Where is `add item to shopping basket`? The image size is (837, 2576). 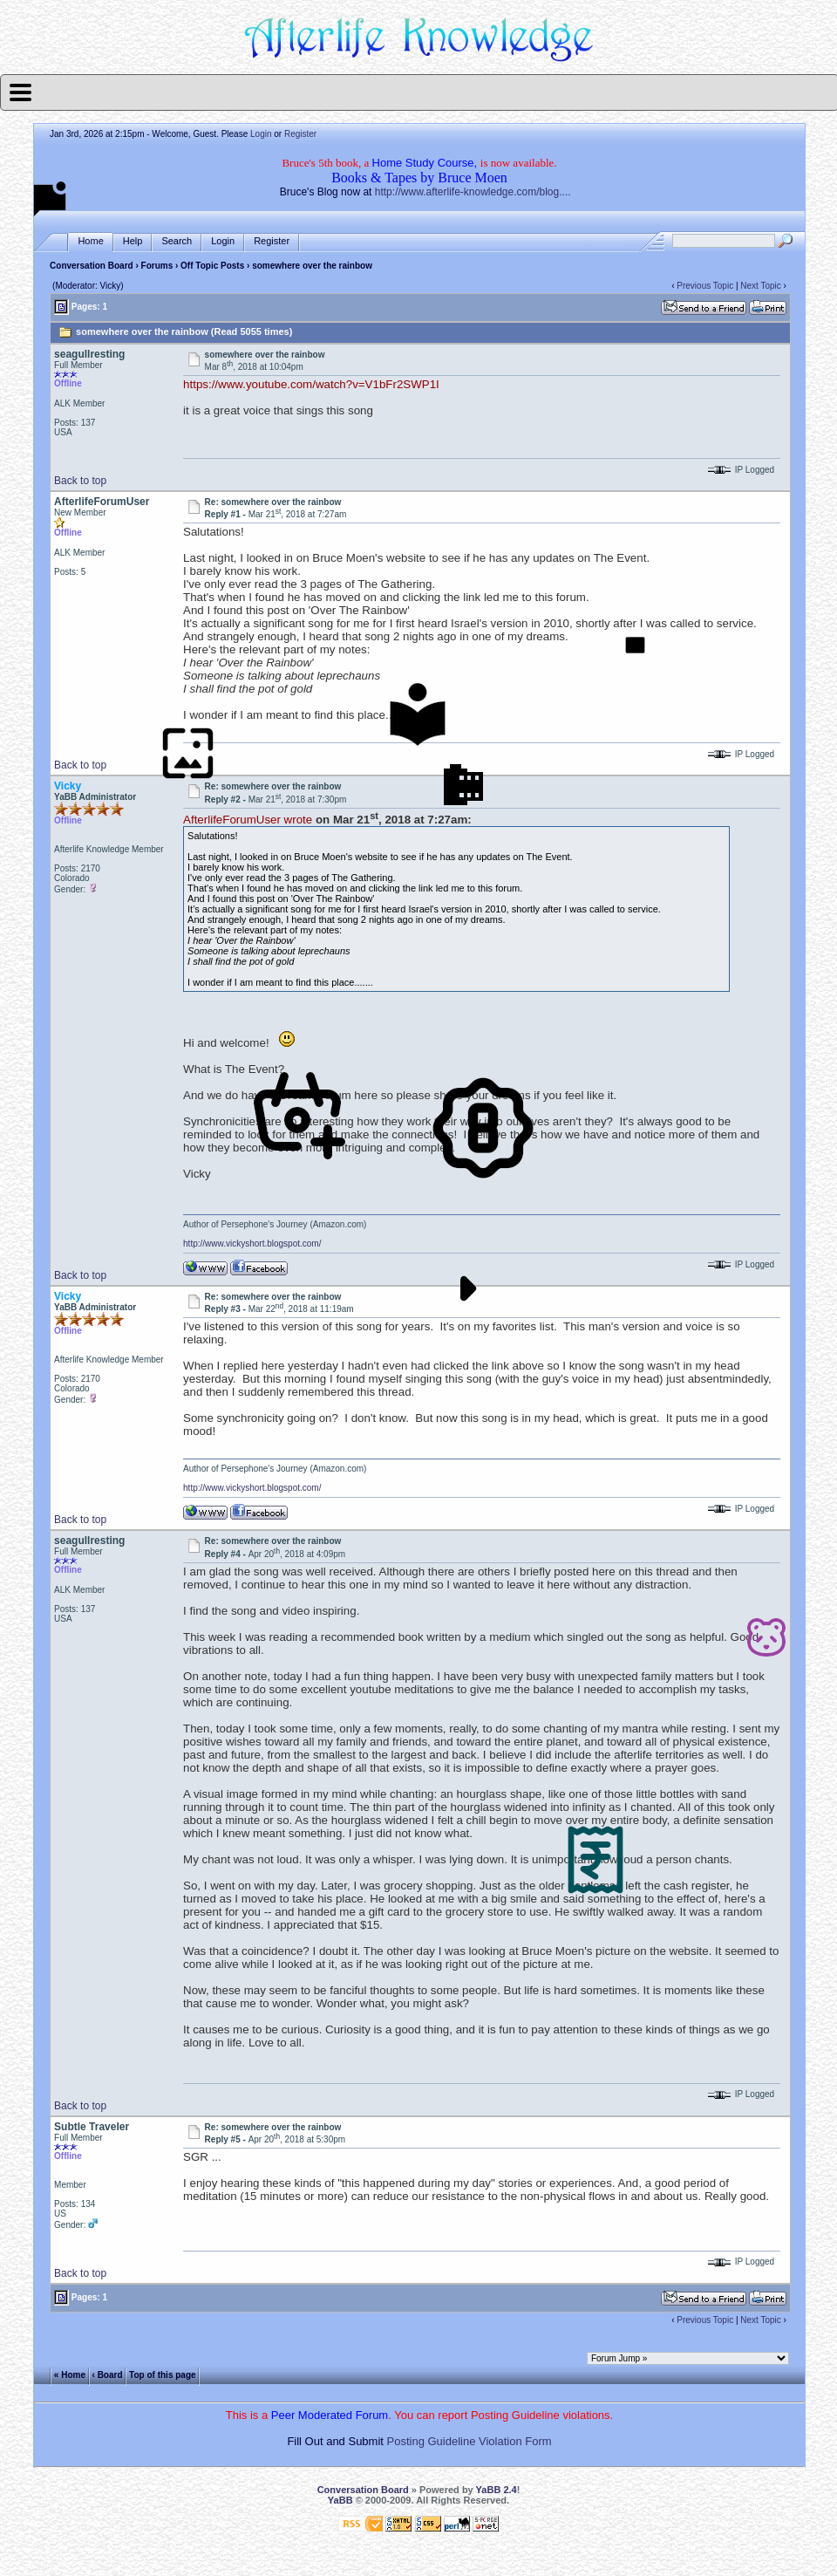
add item to shopping basket is located at coordinates (297, 1111).